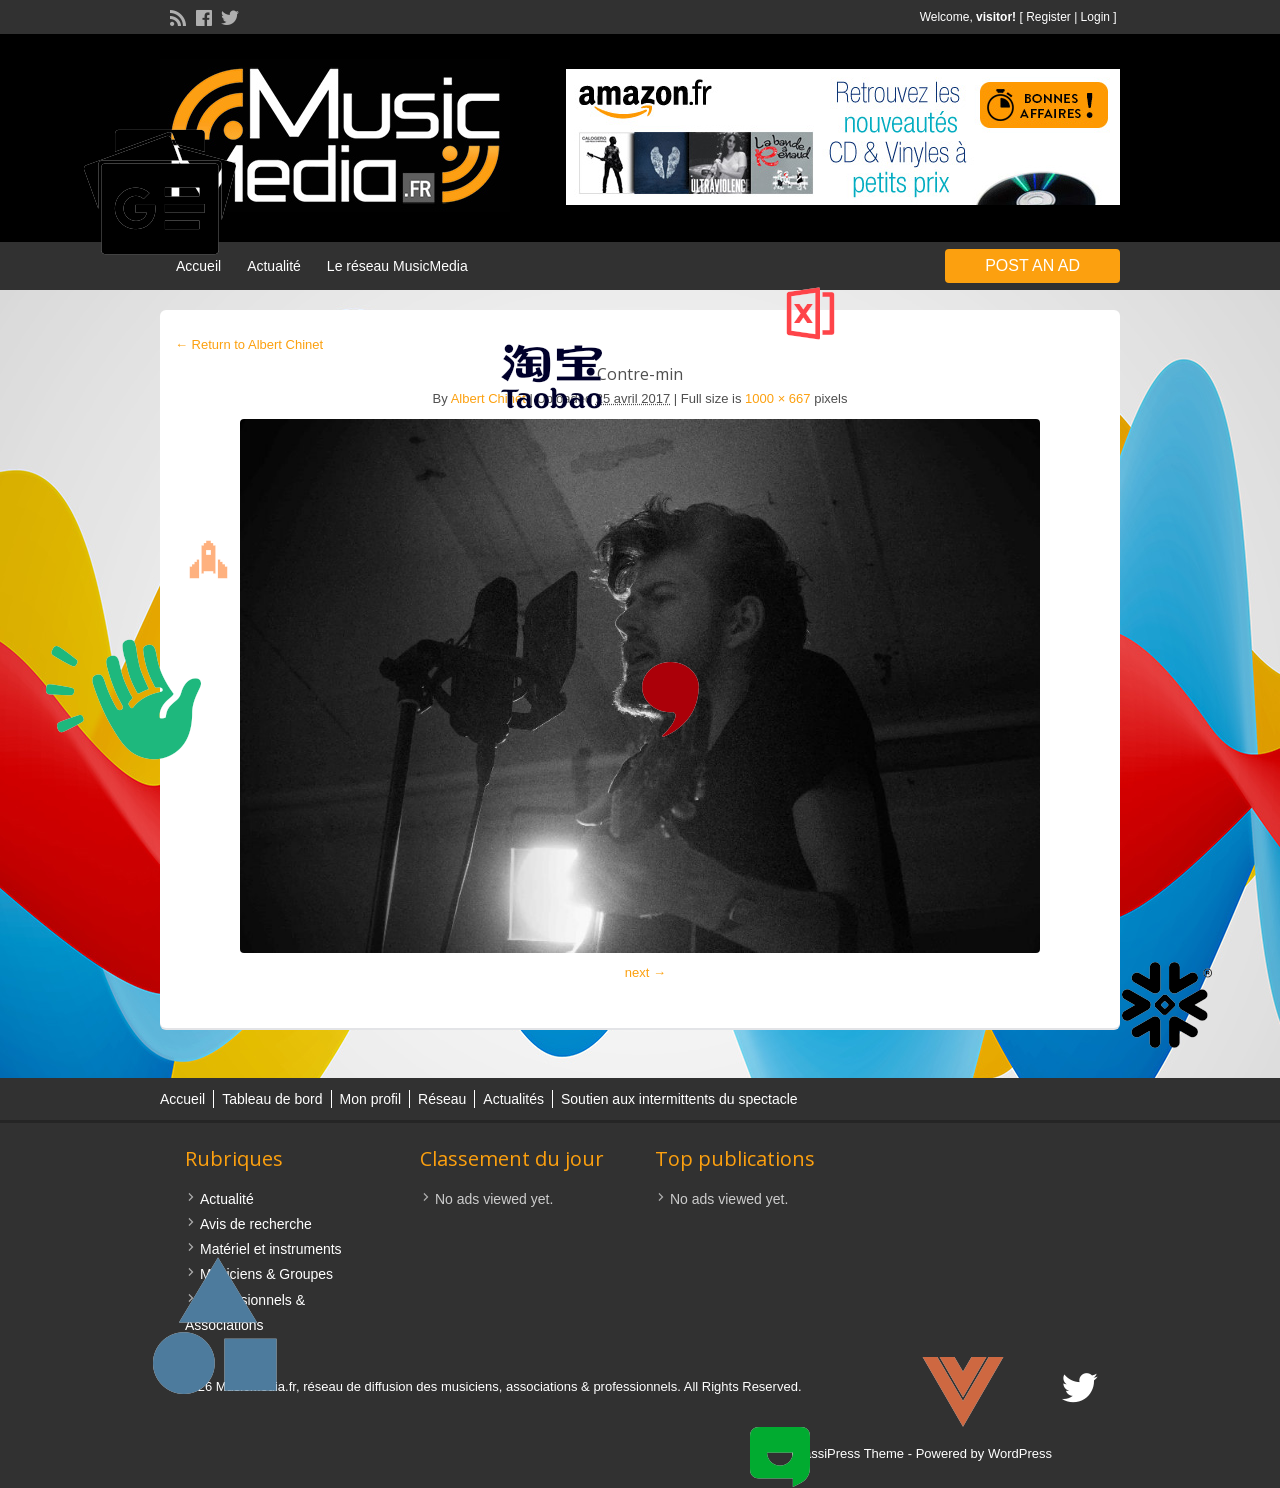 This screenshot has height=1488, width=1280. Describe the element at coordinates (160, 192) in the screenshot. I see `open Google News app` at that location.